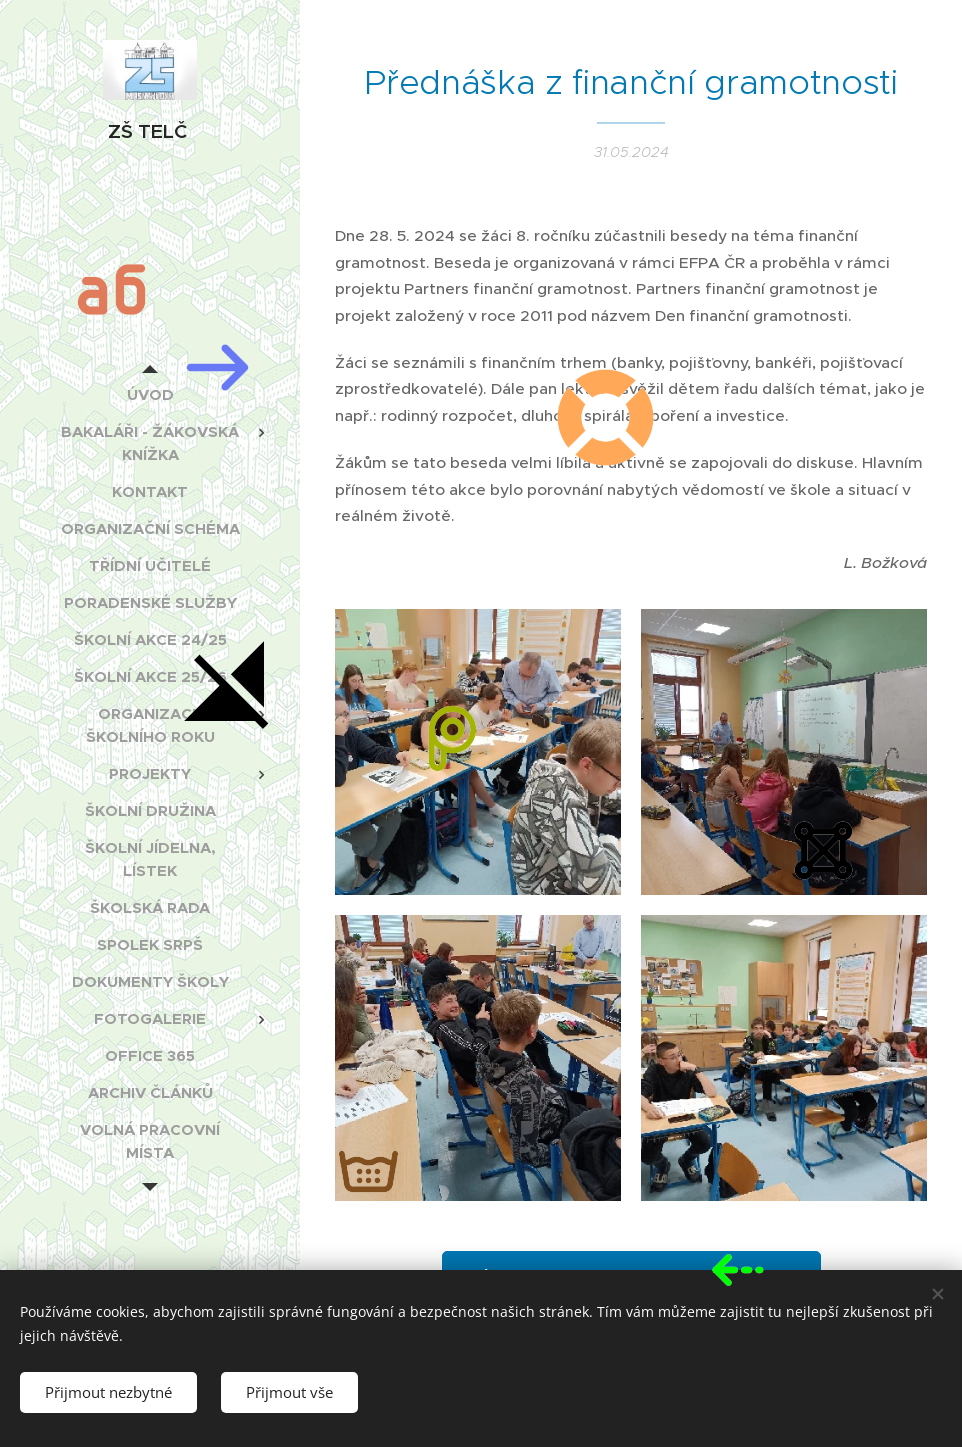 The image size is (962, 1447). I want to click on switch to cyrillic keyboard layout, so click(111, 289).